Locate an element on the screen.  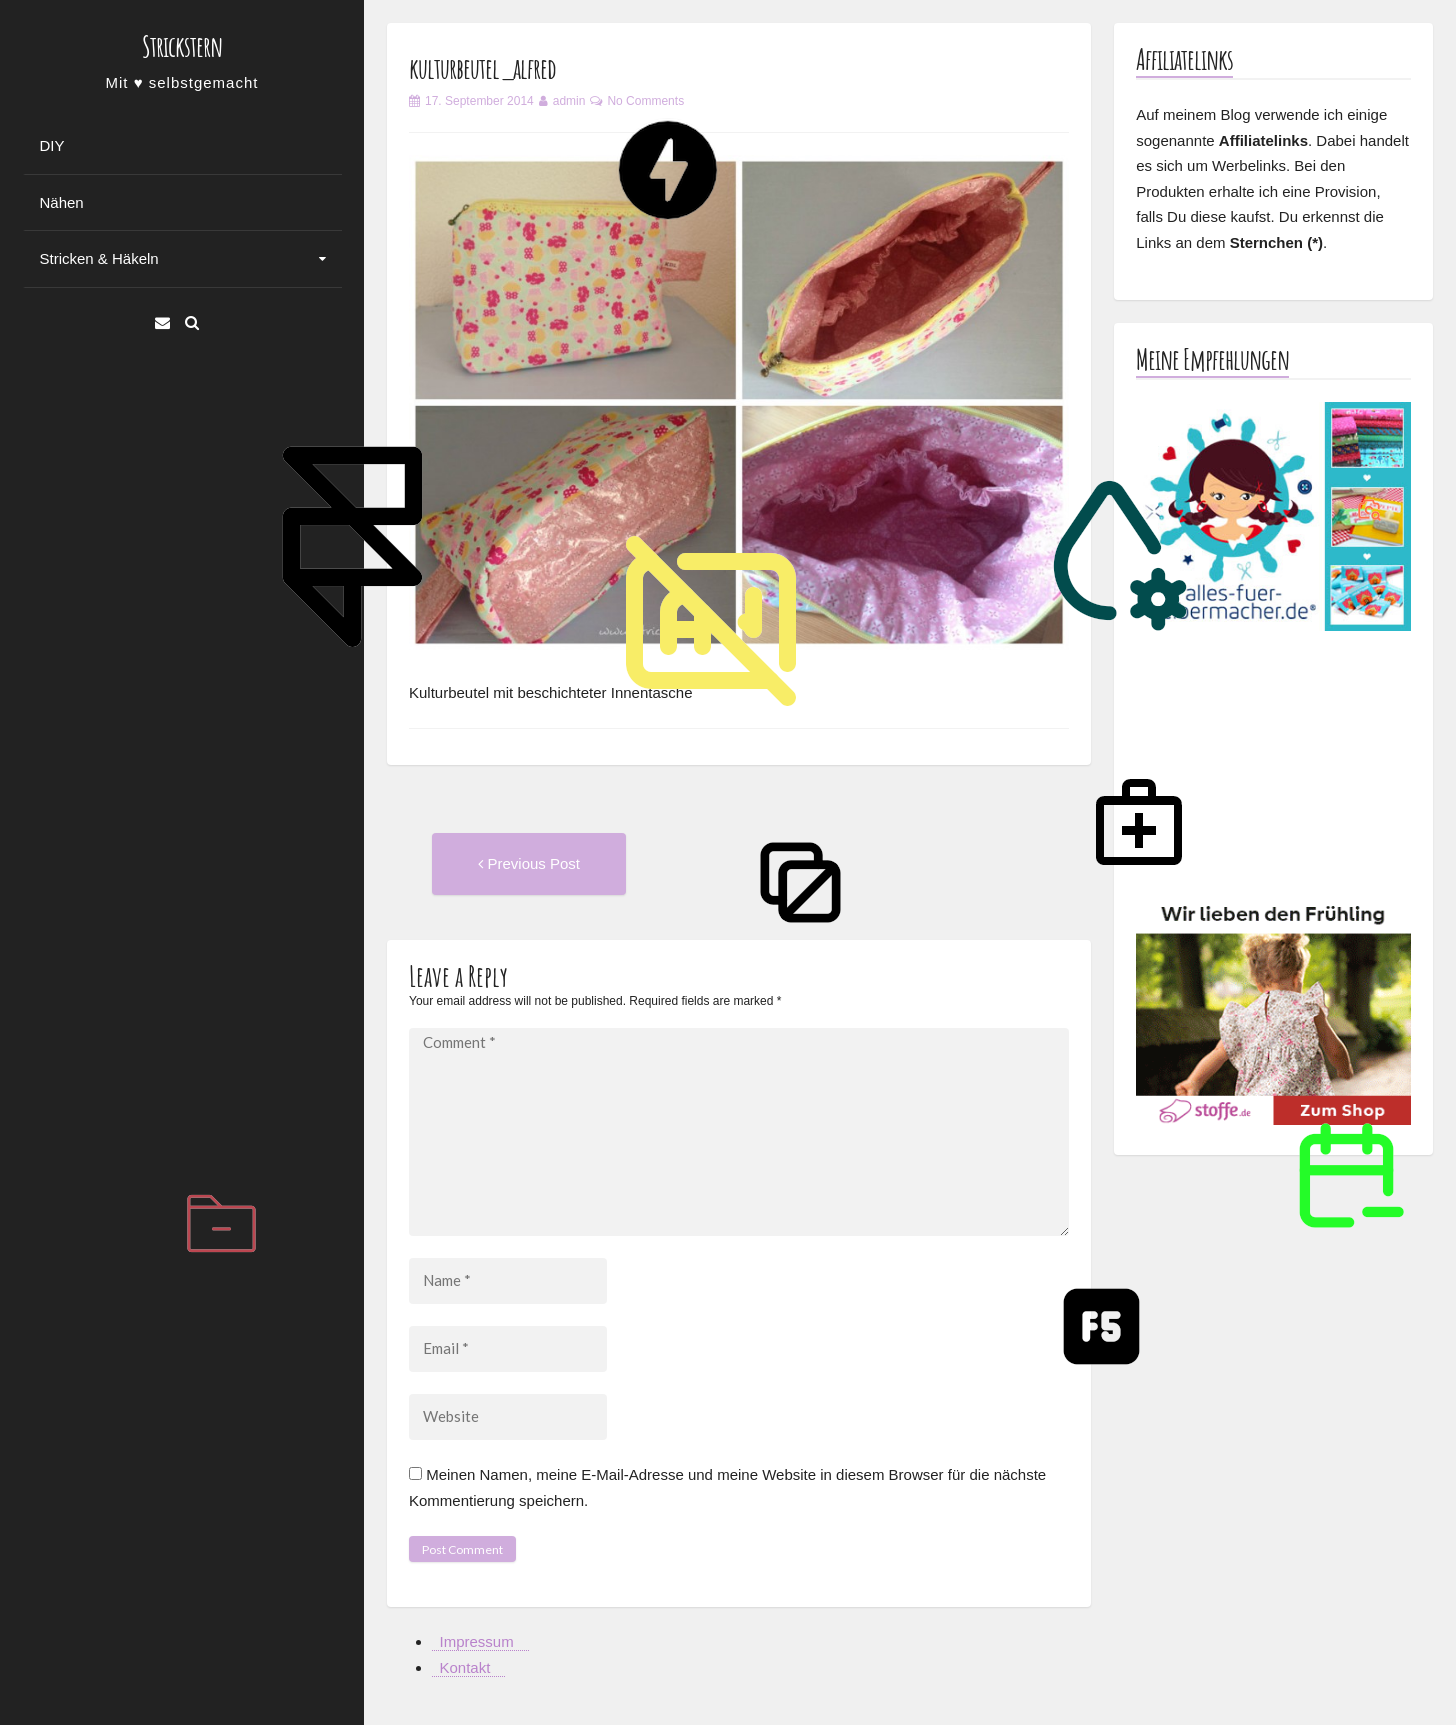
remove a file from this folder is located at coordinates (221, 1223).